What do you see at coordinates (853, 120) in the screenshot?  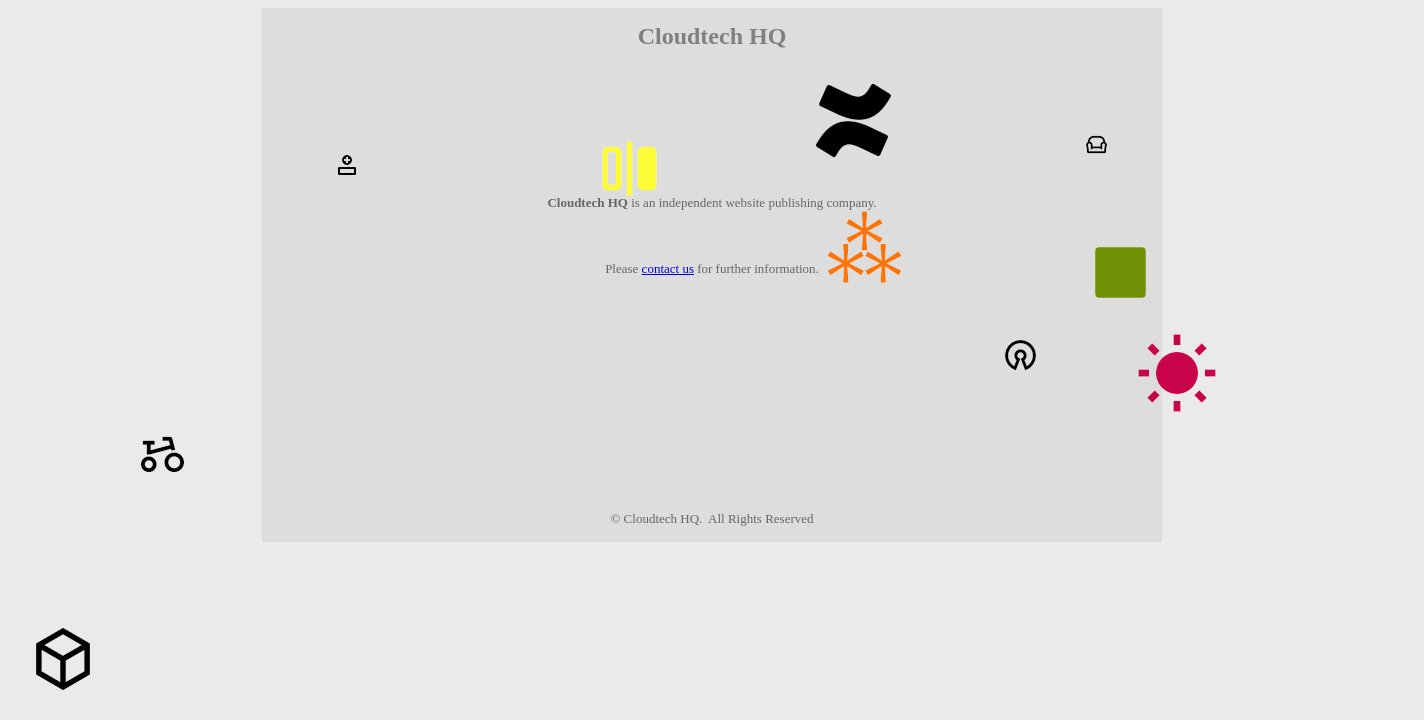 I see `open Confluence workspace` at bounding box center [853, 120].